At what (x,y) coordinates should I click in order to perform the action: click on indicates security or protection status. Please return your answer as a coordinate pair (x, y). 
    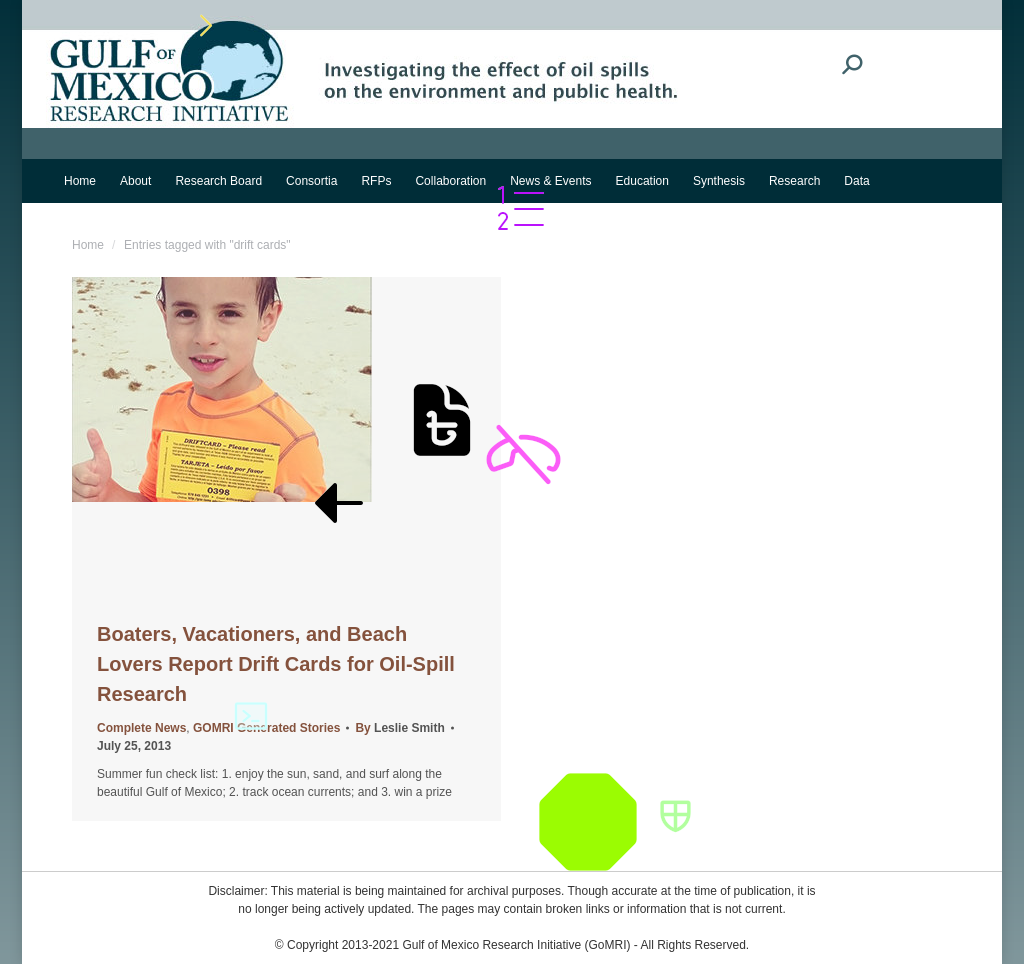
    Looking at the image, I should click on (675, 814).